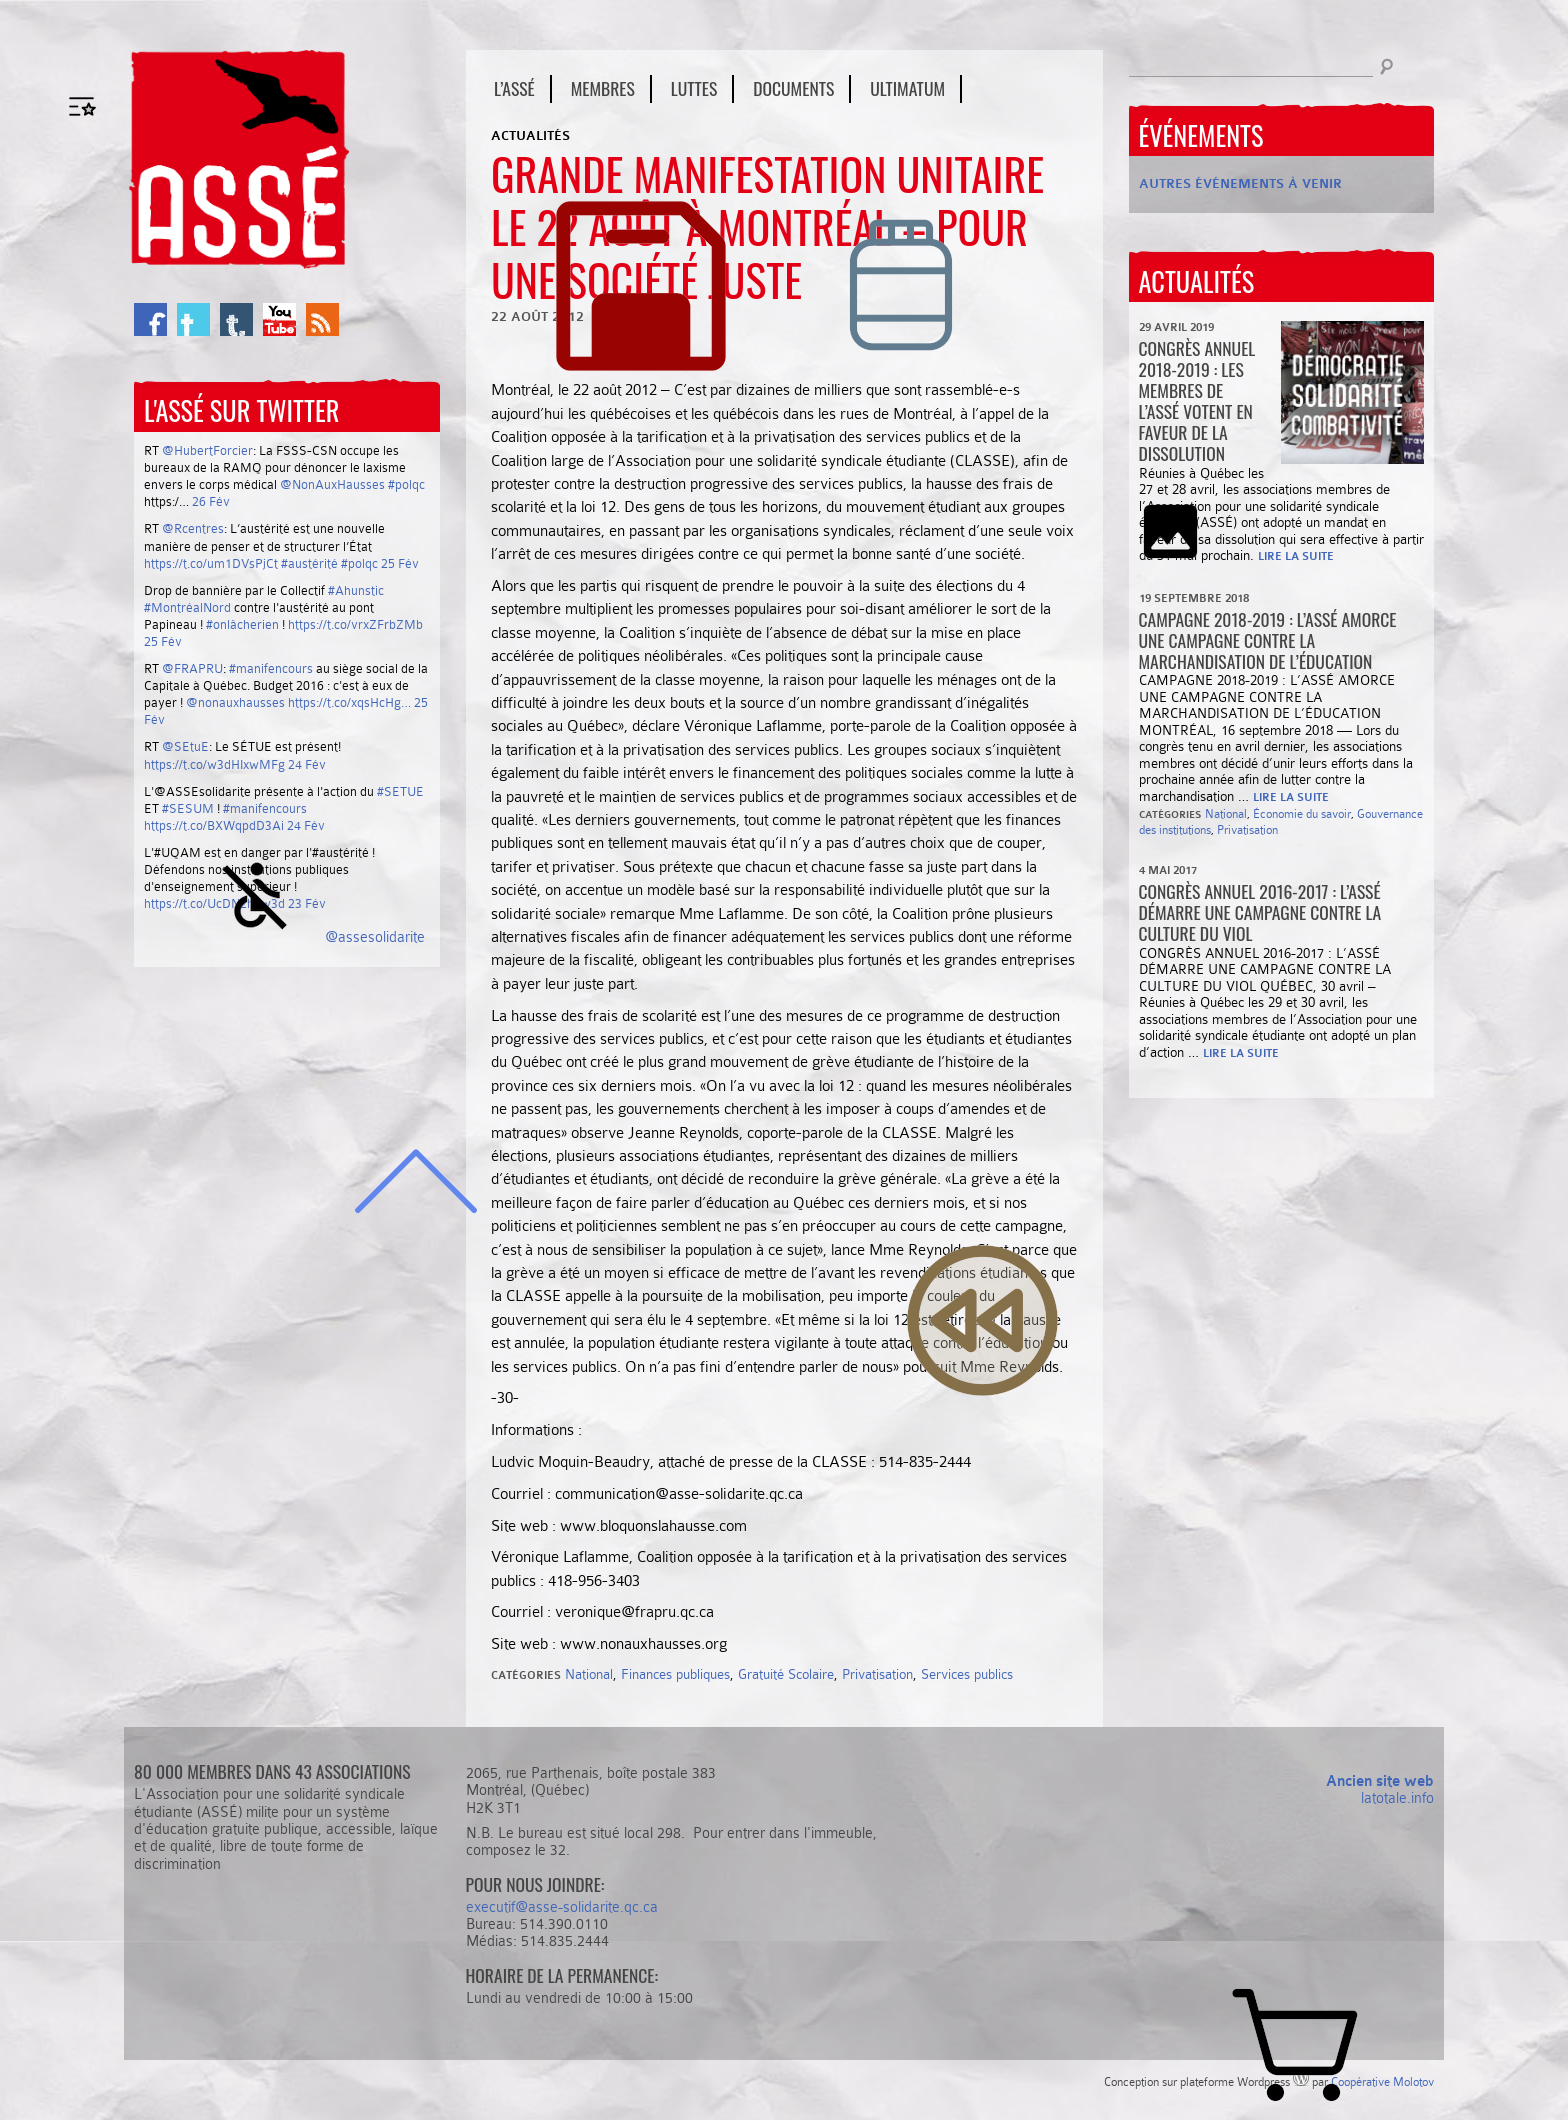  What do you see at coordinates (81, 106) in the screenshot?
I see `view your favorites list` at bounding box center [81, 106].